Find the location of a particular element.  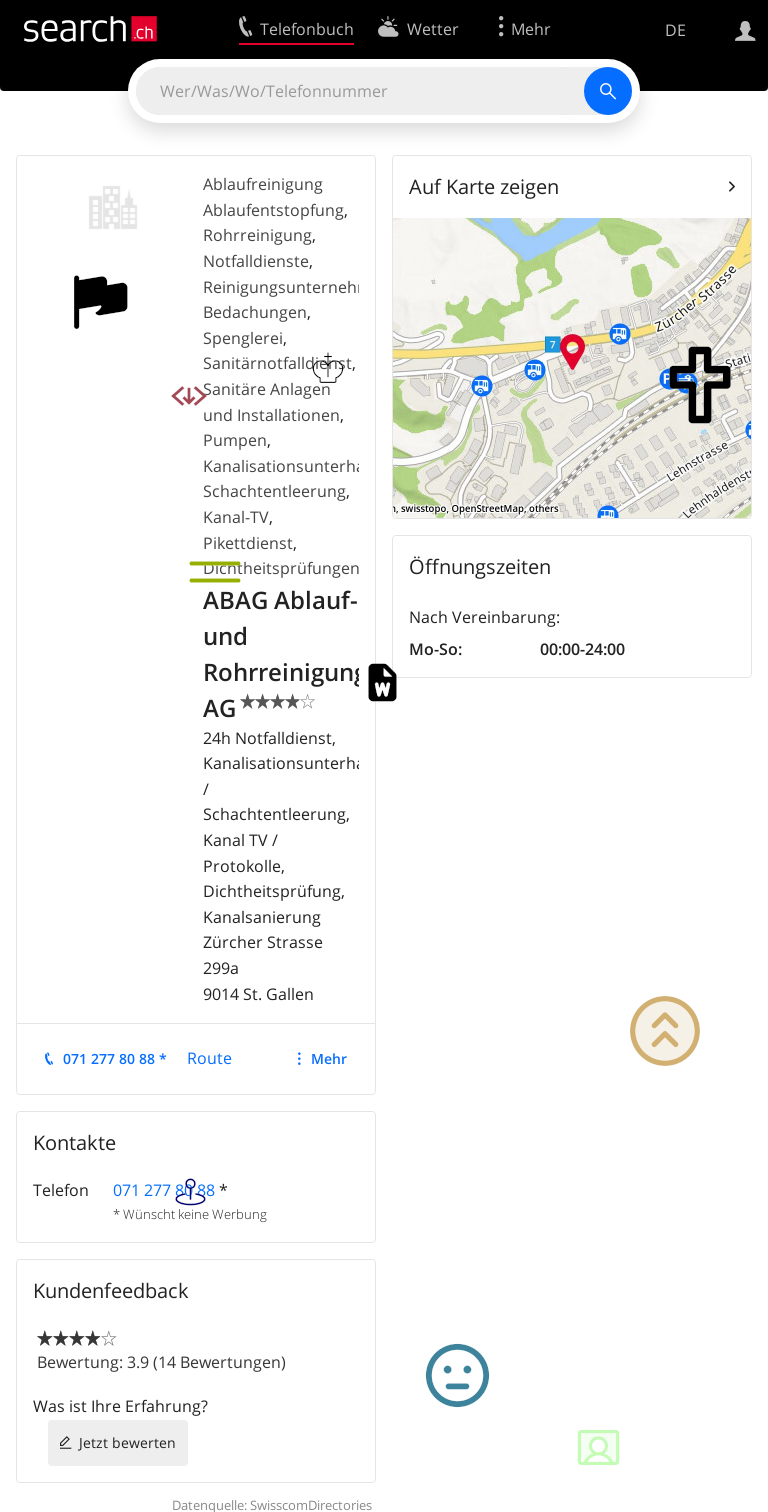

remove or delete royal/premium status is located at coordinates (328, 370).